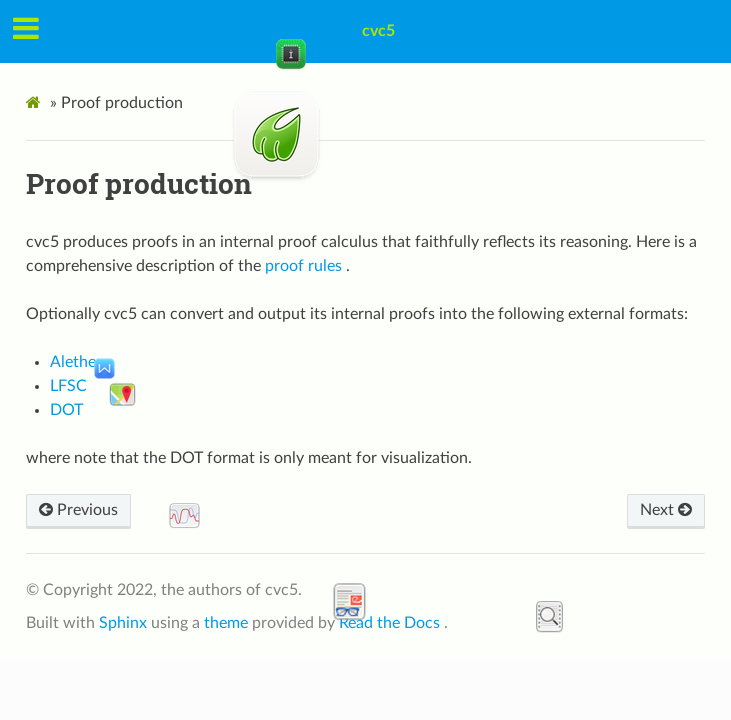 The height and width of the screenshot is (720, 731). What do you see at coordinates (349, 601) in the screenshot?
I see `open atril document viewer` at bounding box center [349, 601].